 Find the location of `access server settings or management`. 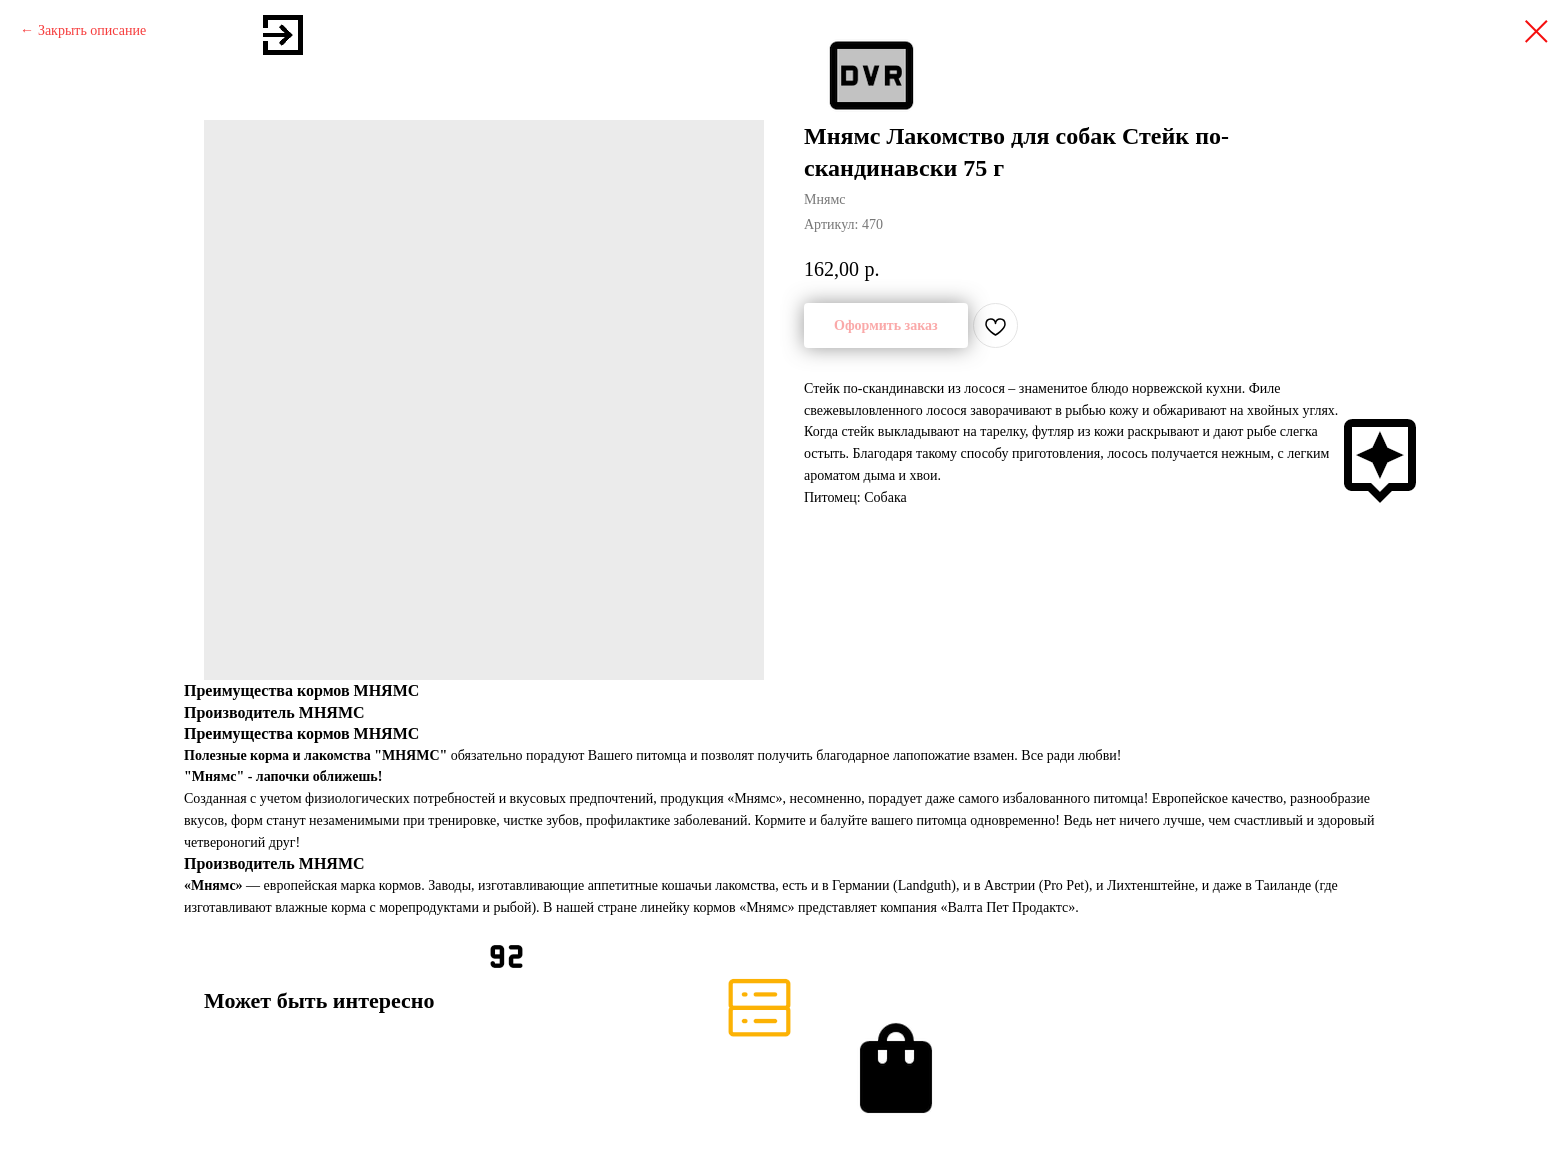

access server settings or management is located at coordinates (759, 1008).